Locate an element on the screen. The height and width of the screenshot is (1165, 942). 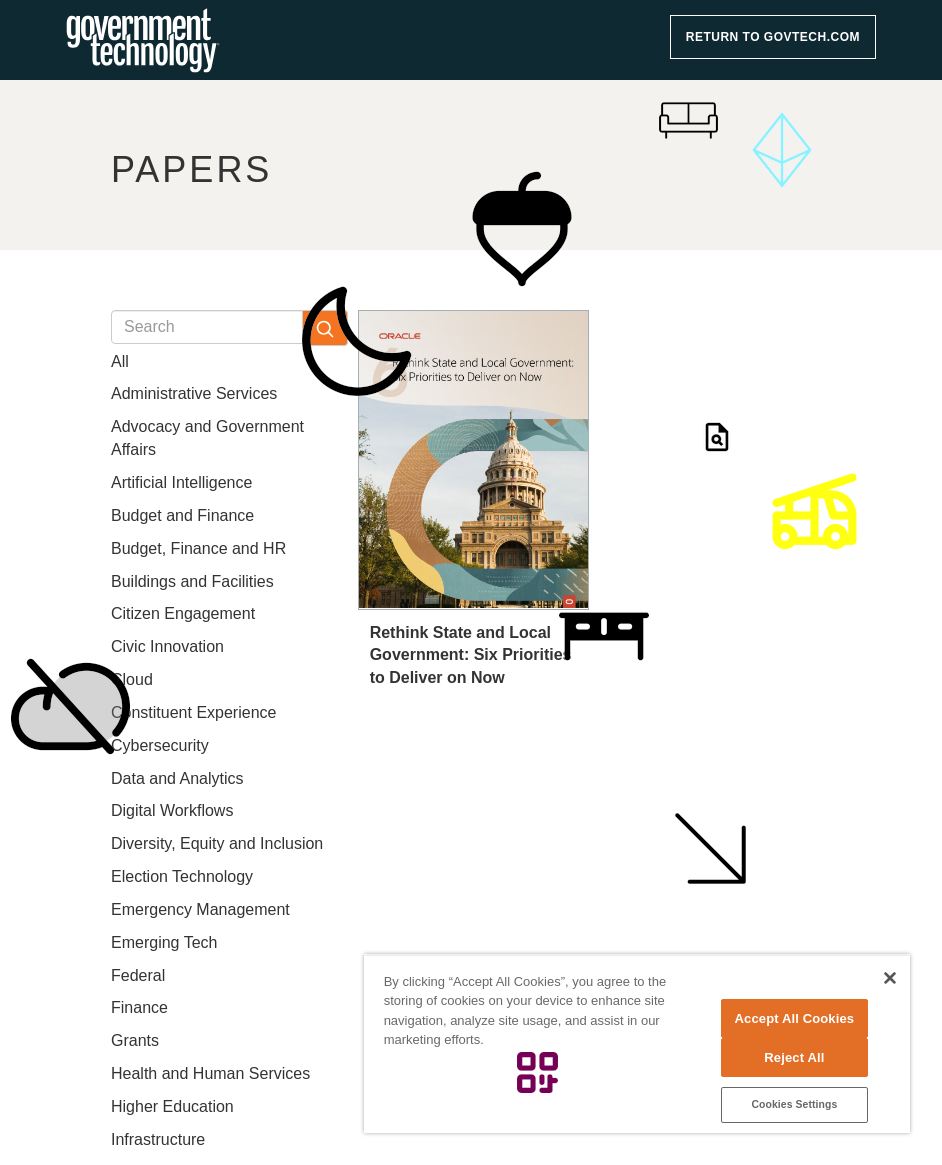
check document for plagiarism is located at coordinates (717, 437).